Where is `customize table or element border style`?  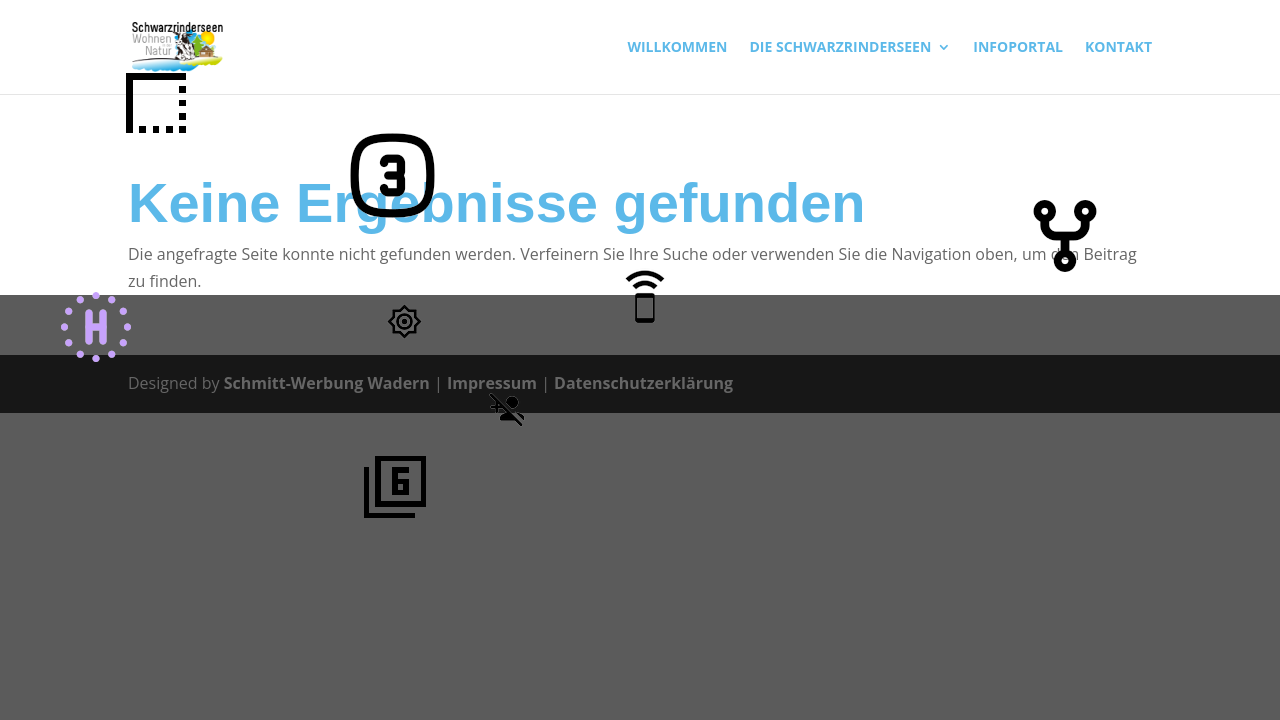
customize table or element border style is located at coordinates (156, 103).